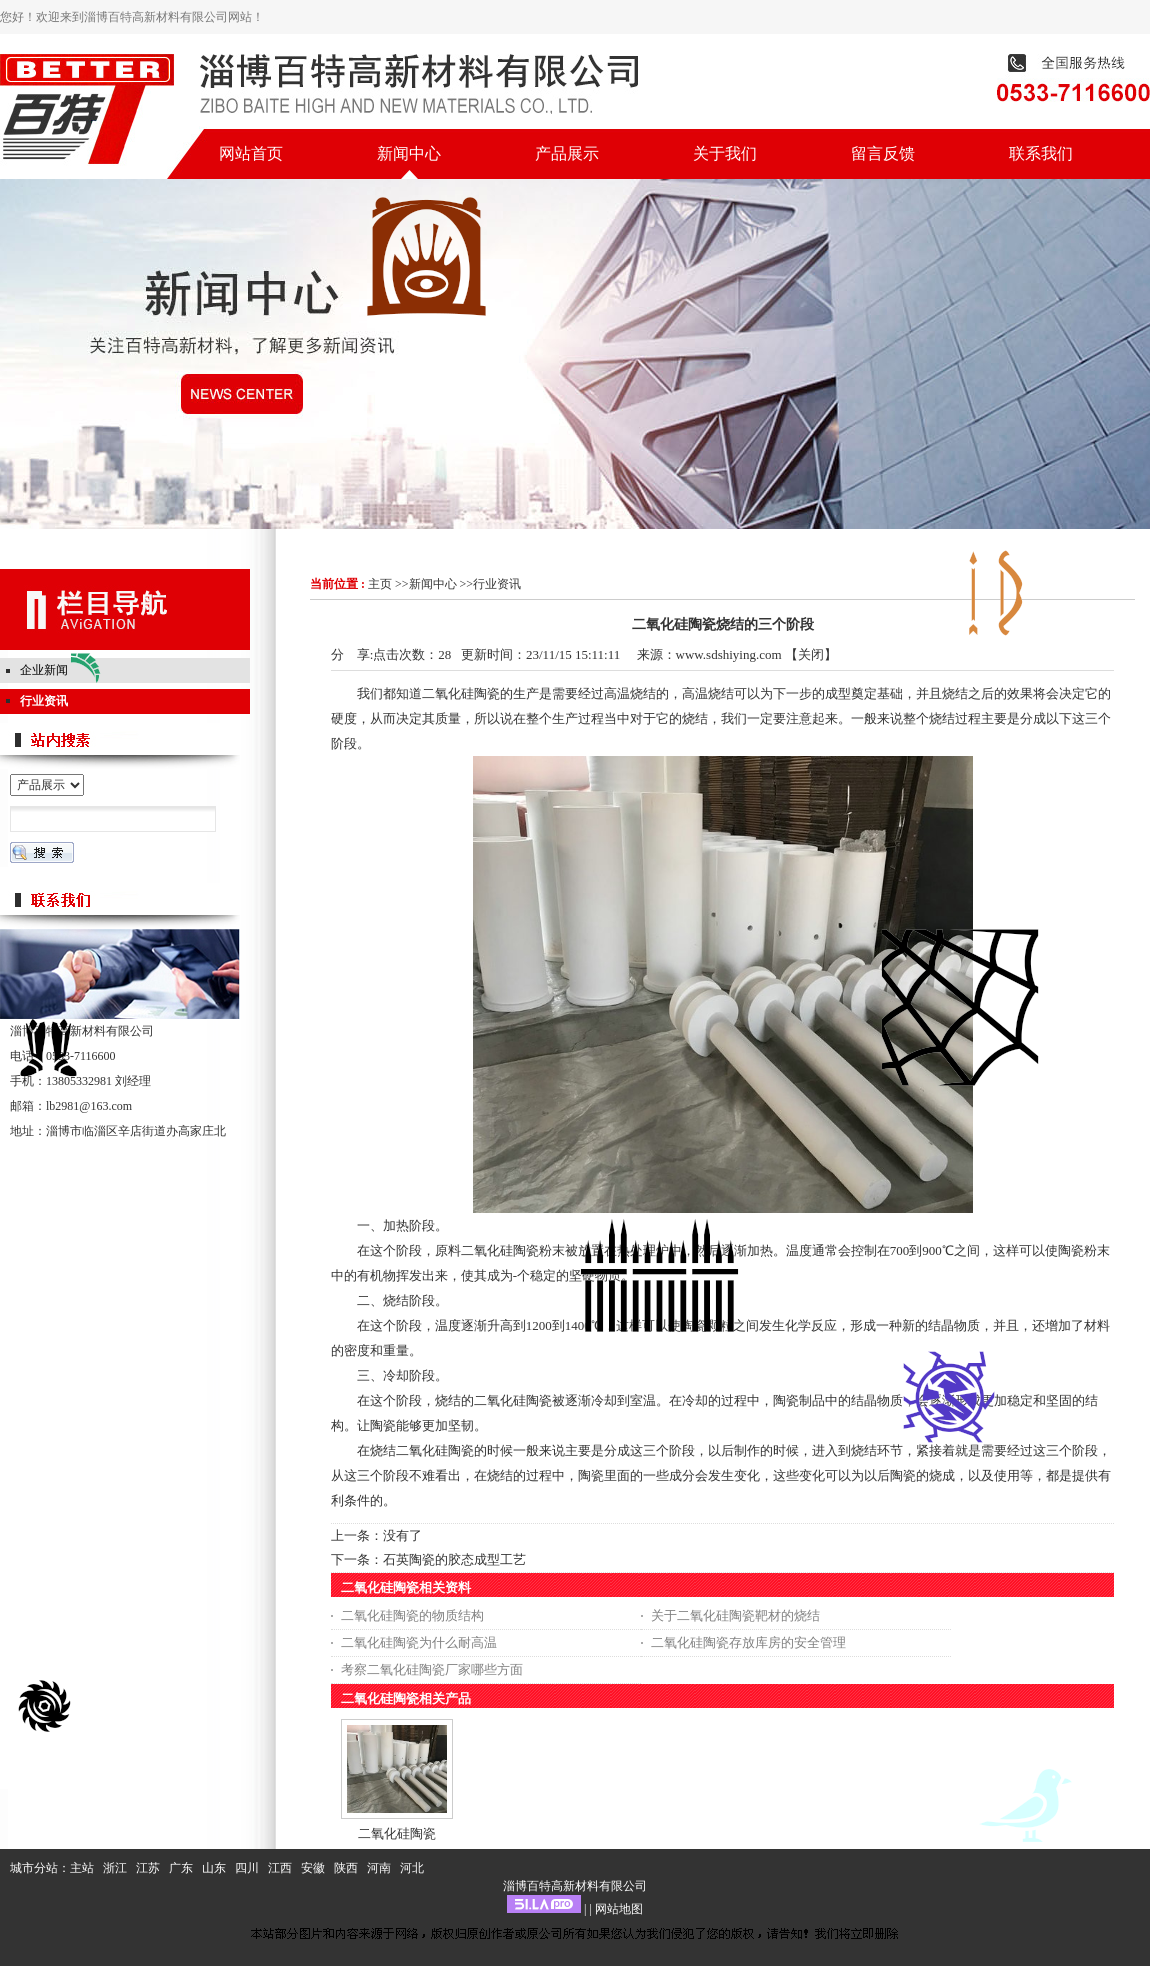  Describe the element at coordinates (86, 668) in the screenshot. I see `armadillo tail icon for a creature or animal game element` at that location.